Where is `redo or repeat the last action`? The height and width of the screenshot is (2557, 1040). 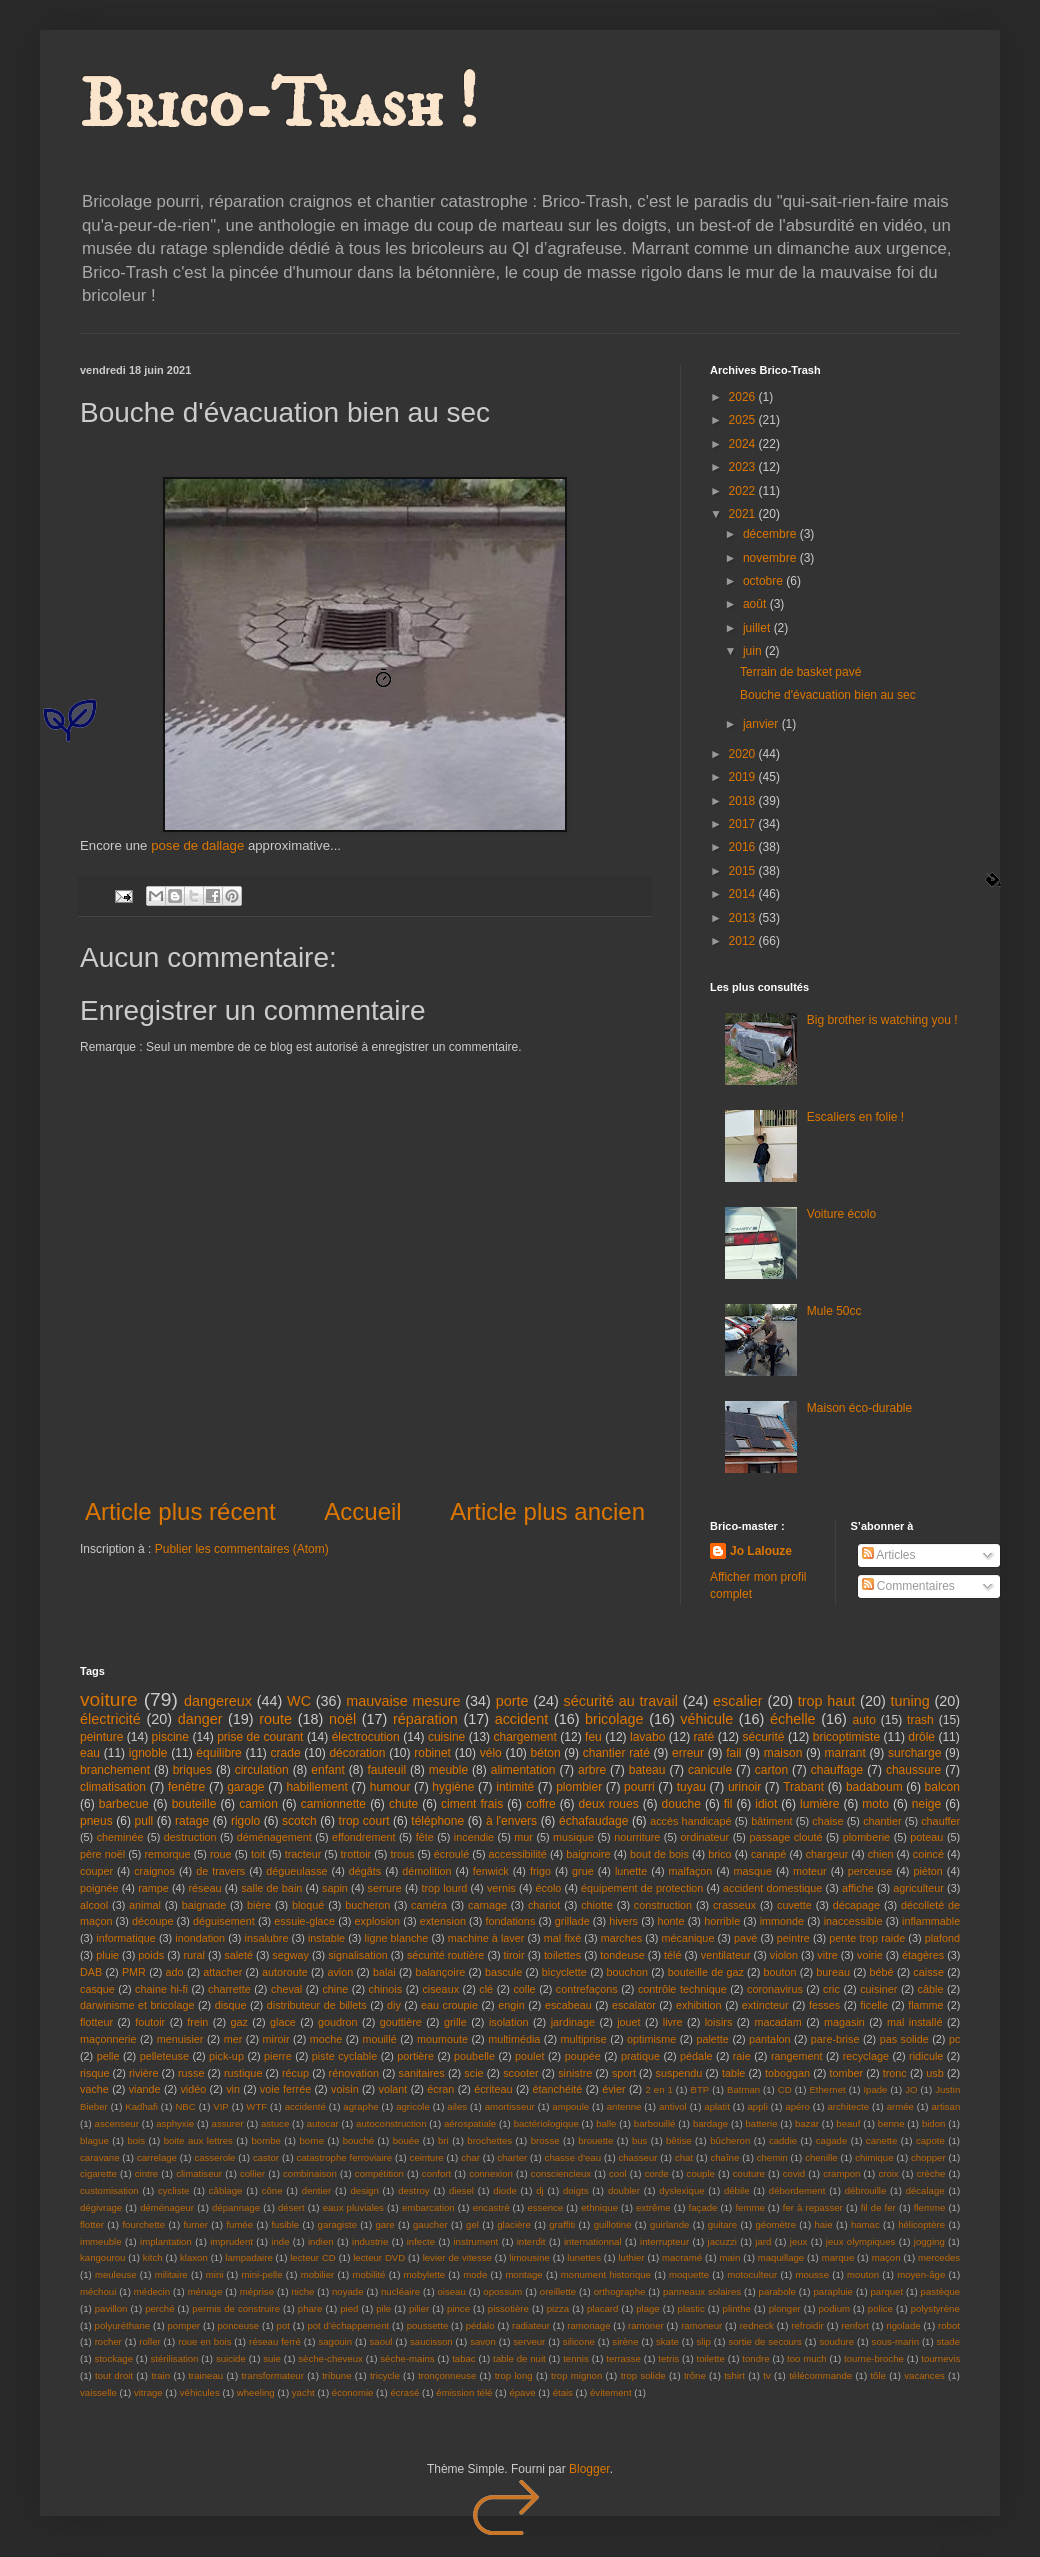
redo or repeat the last action is located at coordinates (506, 2510).